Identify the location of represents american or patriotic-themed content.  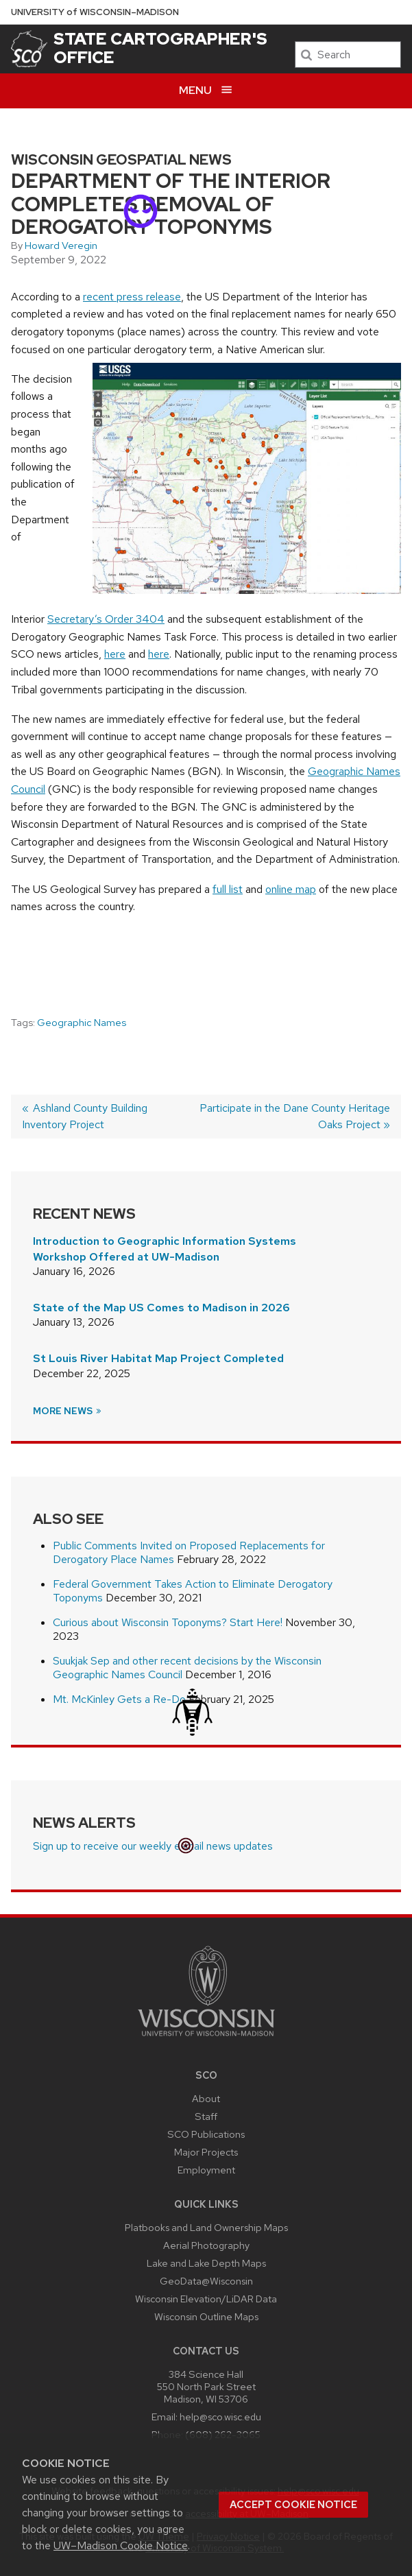
(186, 1846).